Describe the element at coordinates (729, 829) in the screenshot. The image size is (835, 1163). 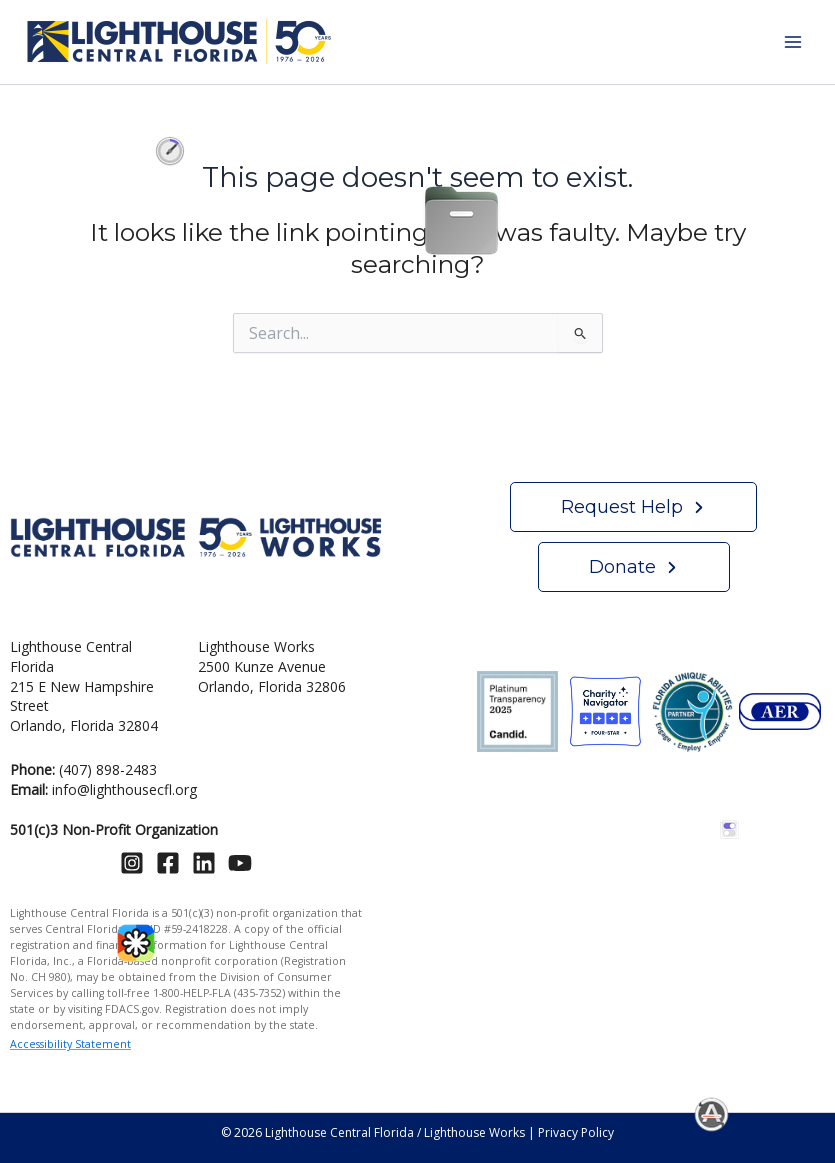
I see `open system tweaks or customization settings` at that location.